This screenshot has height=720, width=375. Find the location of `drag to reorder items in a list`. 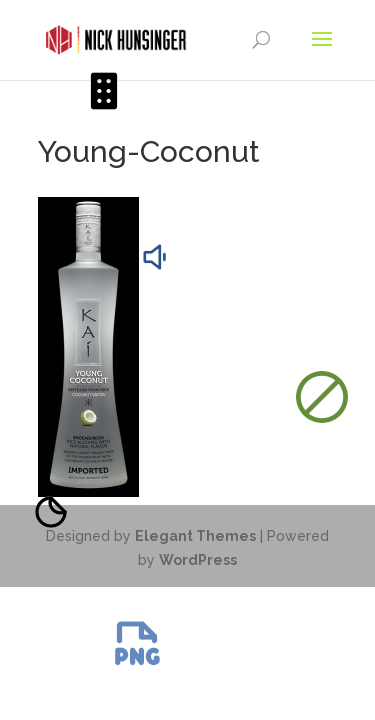

drag to reorder items in a list is located at coordinates (104, 91).